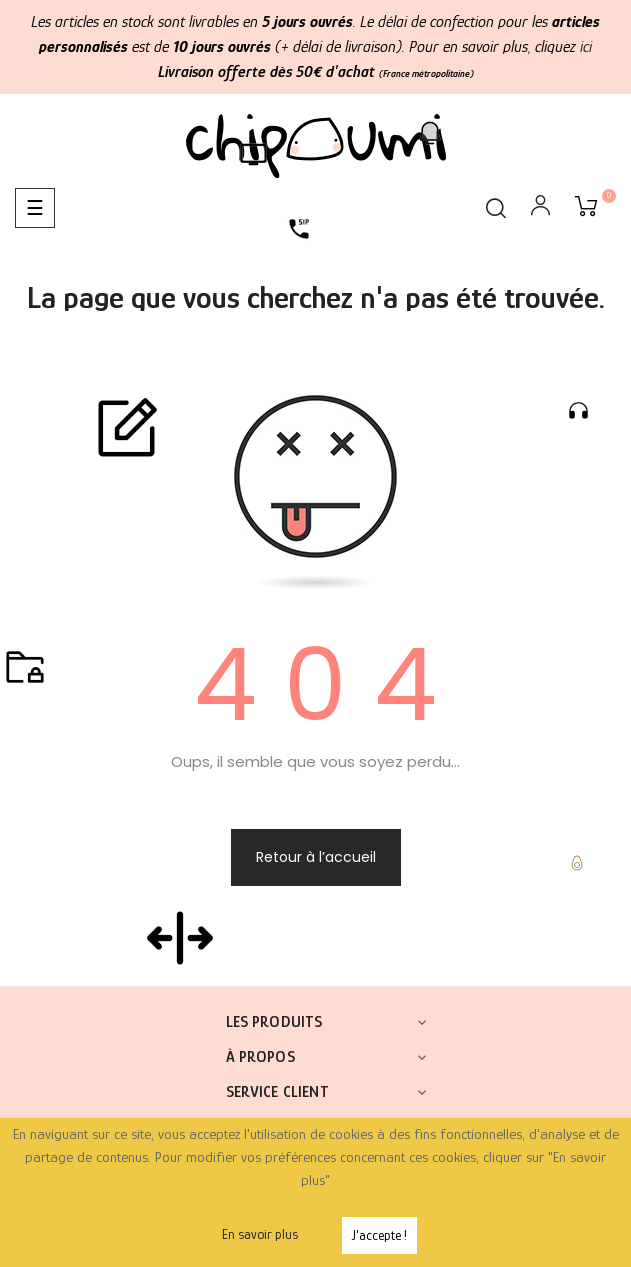 The height and width of the screenshot is (1267, 631). I want to click on access a password-protected folder, so click(25, 667).